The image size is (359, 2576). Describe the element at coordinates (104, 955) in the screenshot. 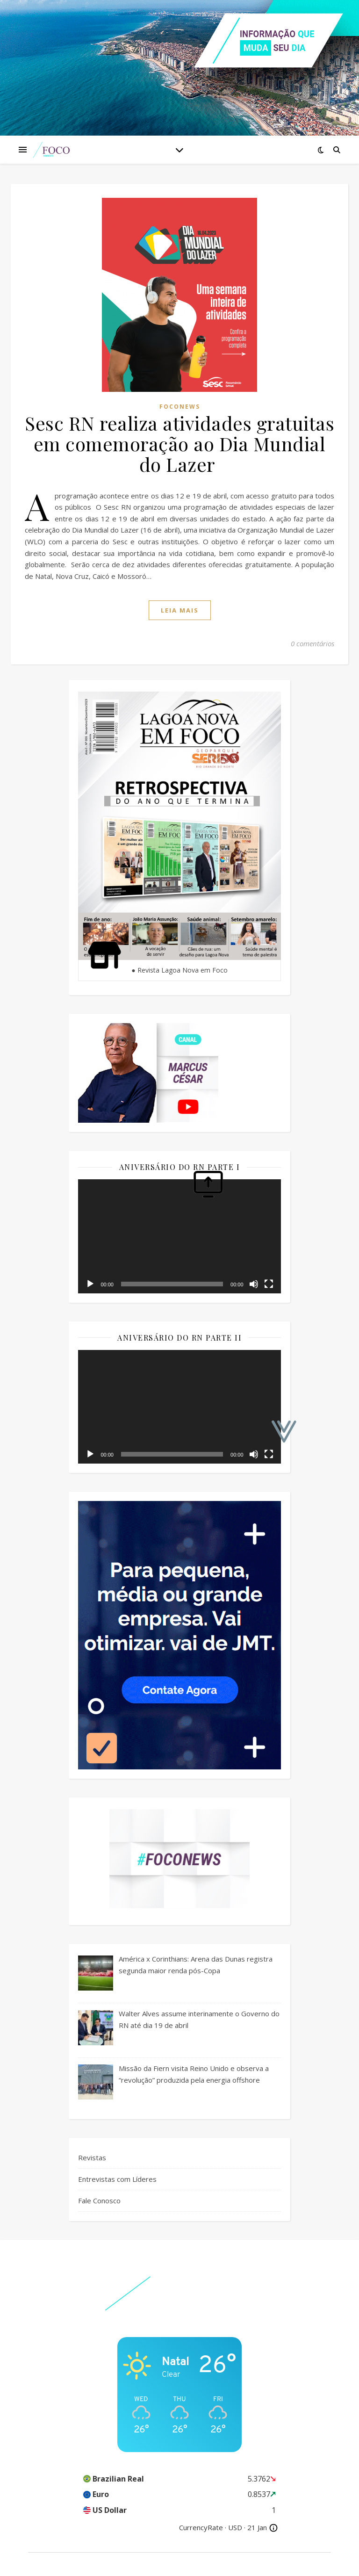

I see `open the shop or store` at that location.